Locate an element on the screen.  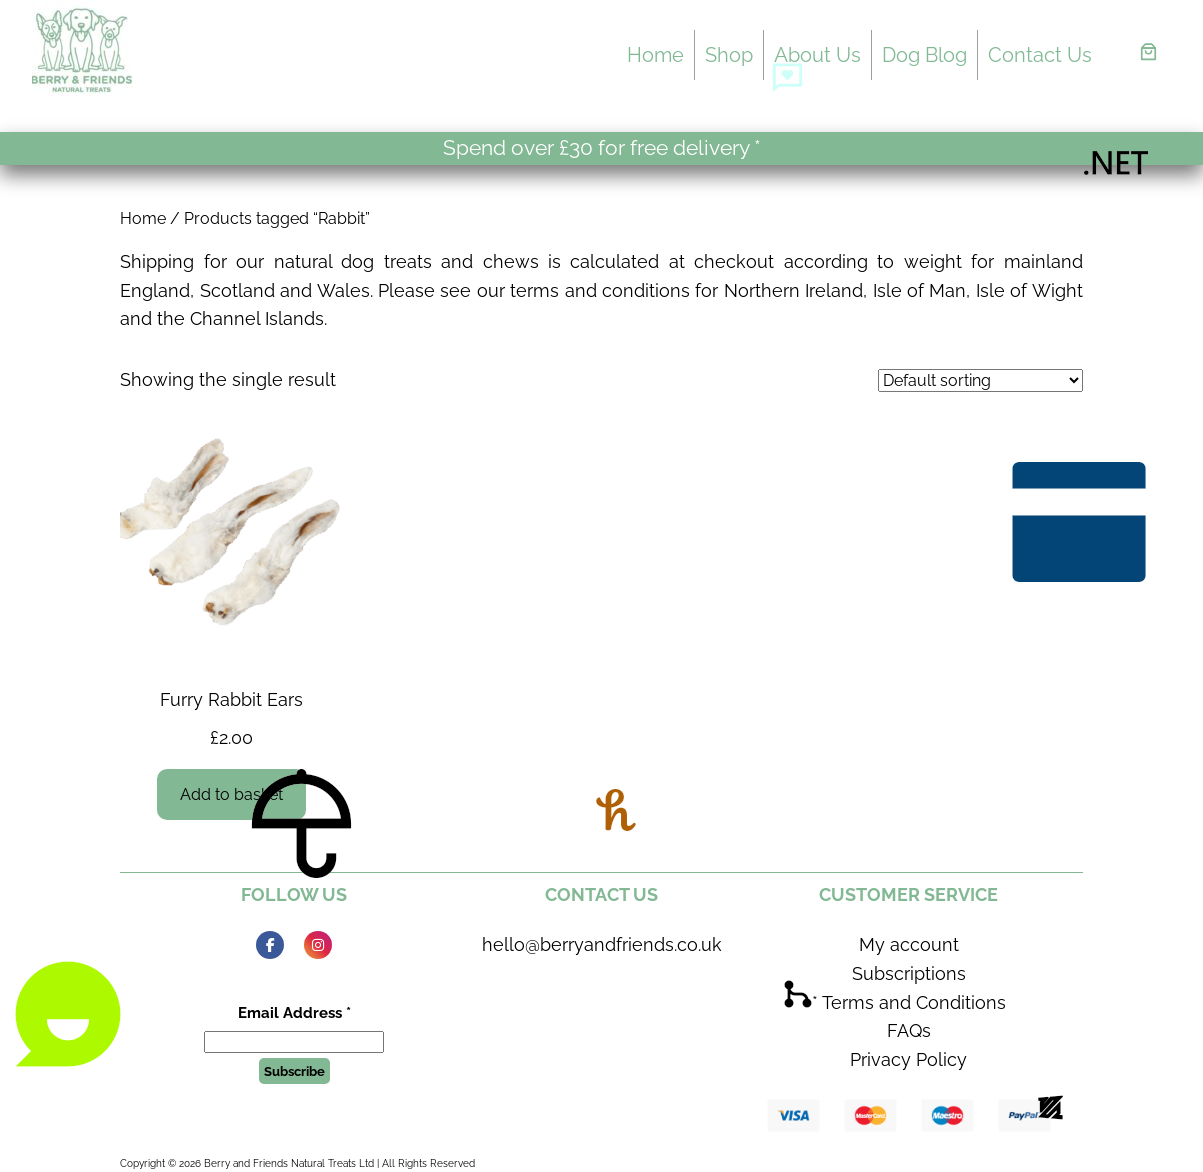
view weather forecast or rain conditions is located at coordinates (301, 823).